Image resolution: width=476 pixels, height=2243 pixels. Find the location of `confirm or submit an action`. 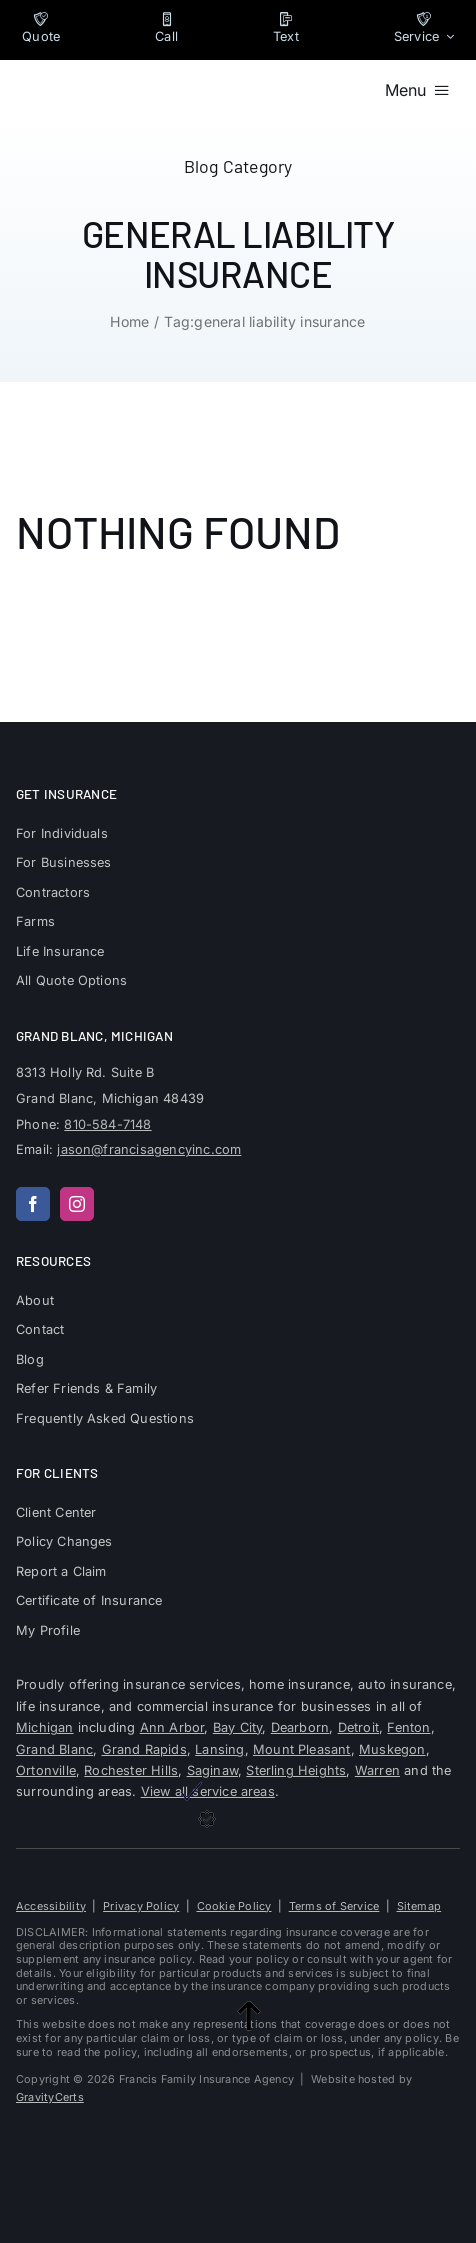

confirm or submit an action is located at coordinates (191, 1791).